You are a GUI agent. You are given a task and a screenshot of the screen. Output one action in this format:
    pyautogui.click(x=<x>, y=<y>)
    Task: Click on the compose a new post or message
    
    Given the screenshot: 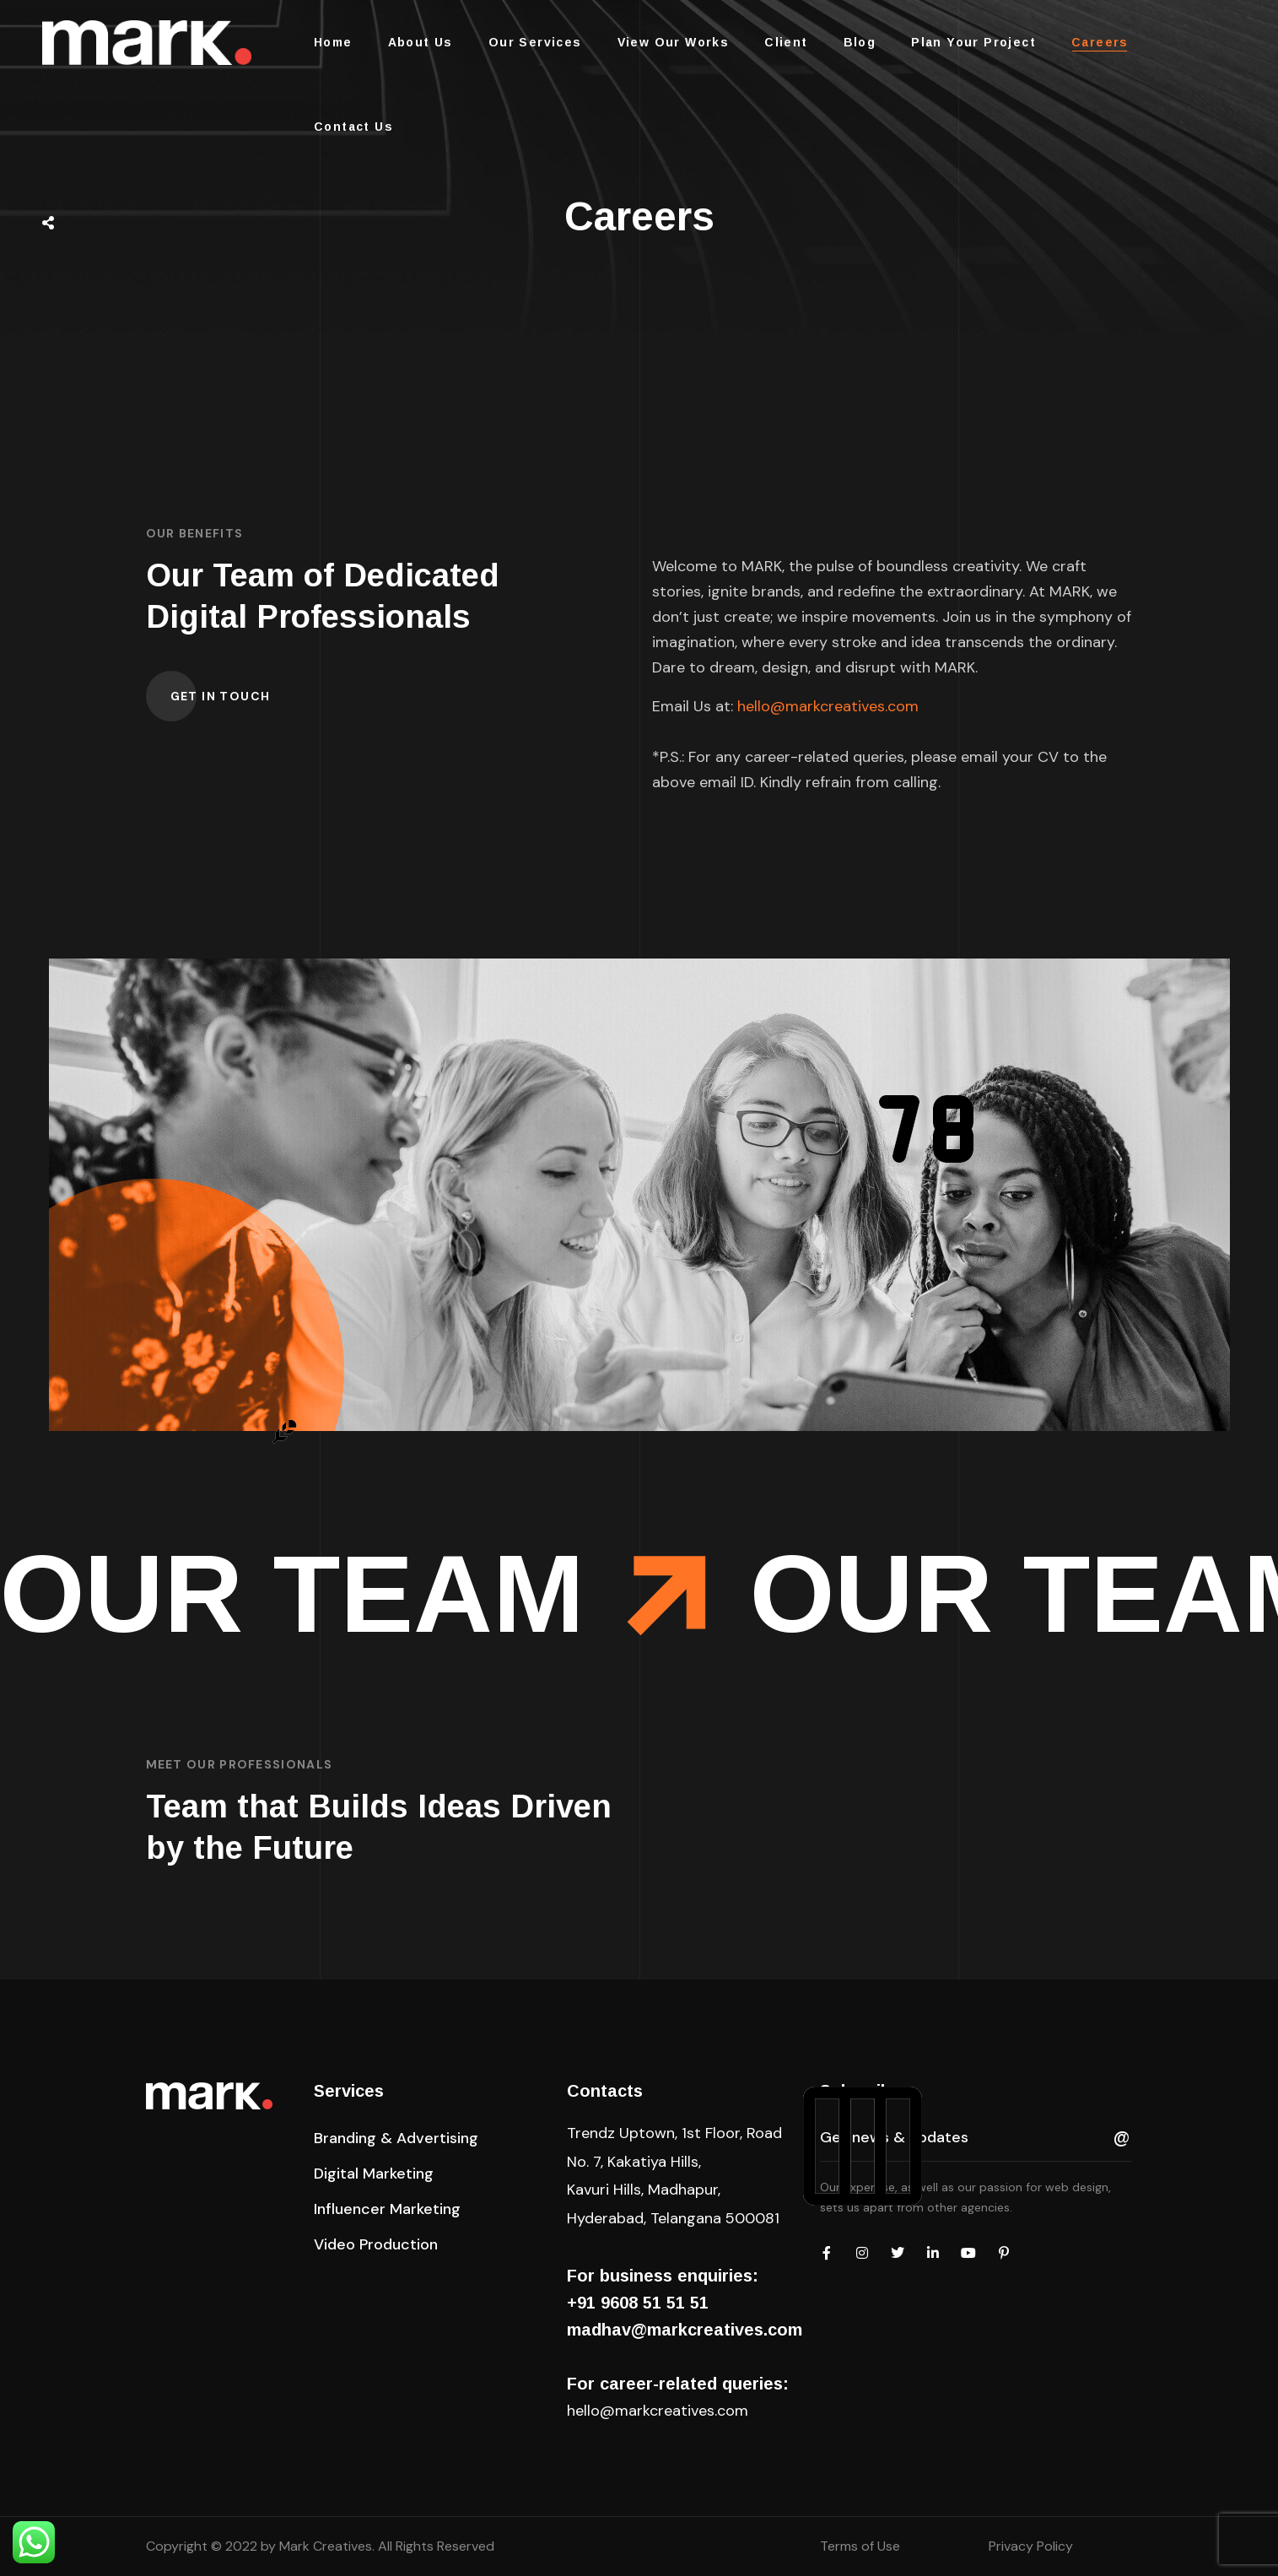 What is the action you would take?
    pyautogui.click(x=284, y=1431)
    